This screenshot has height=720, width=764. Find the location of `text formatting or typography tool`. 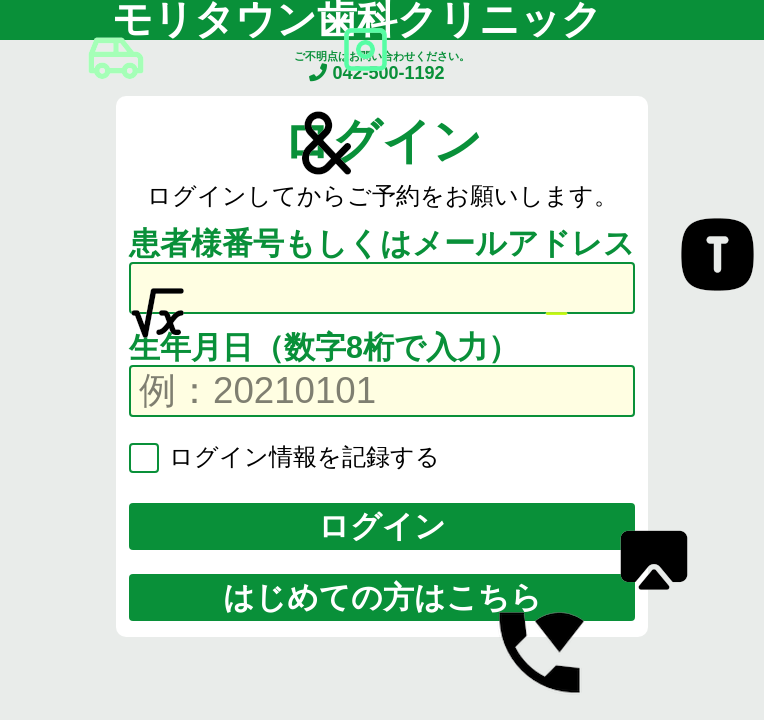

text formatting or typography tool is located at coordinates (717, 254).